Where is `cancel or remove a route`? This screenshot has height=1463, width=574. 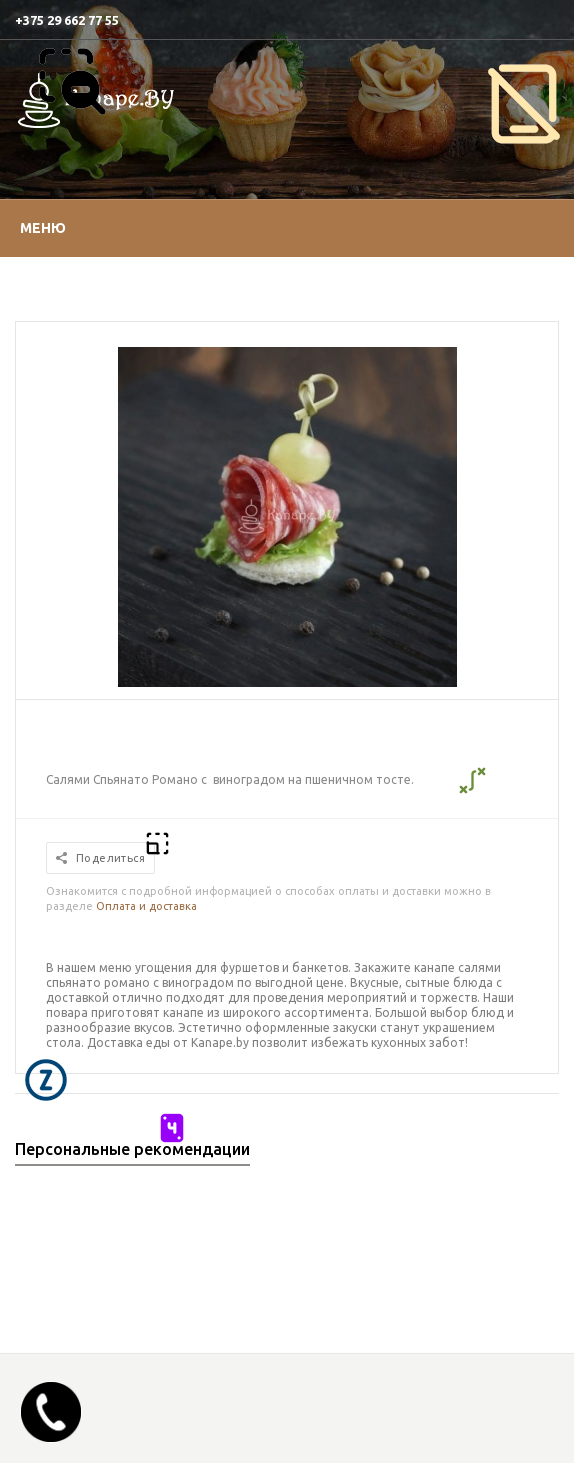
cancel or remove a route is located at coordinates (472, 780).